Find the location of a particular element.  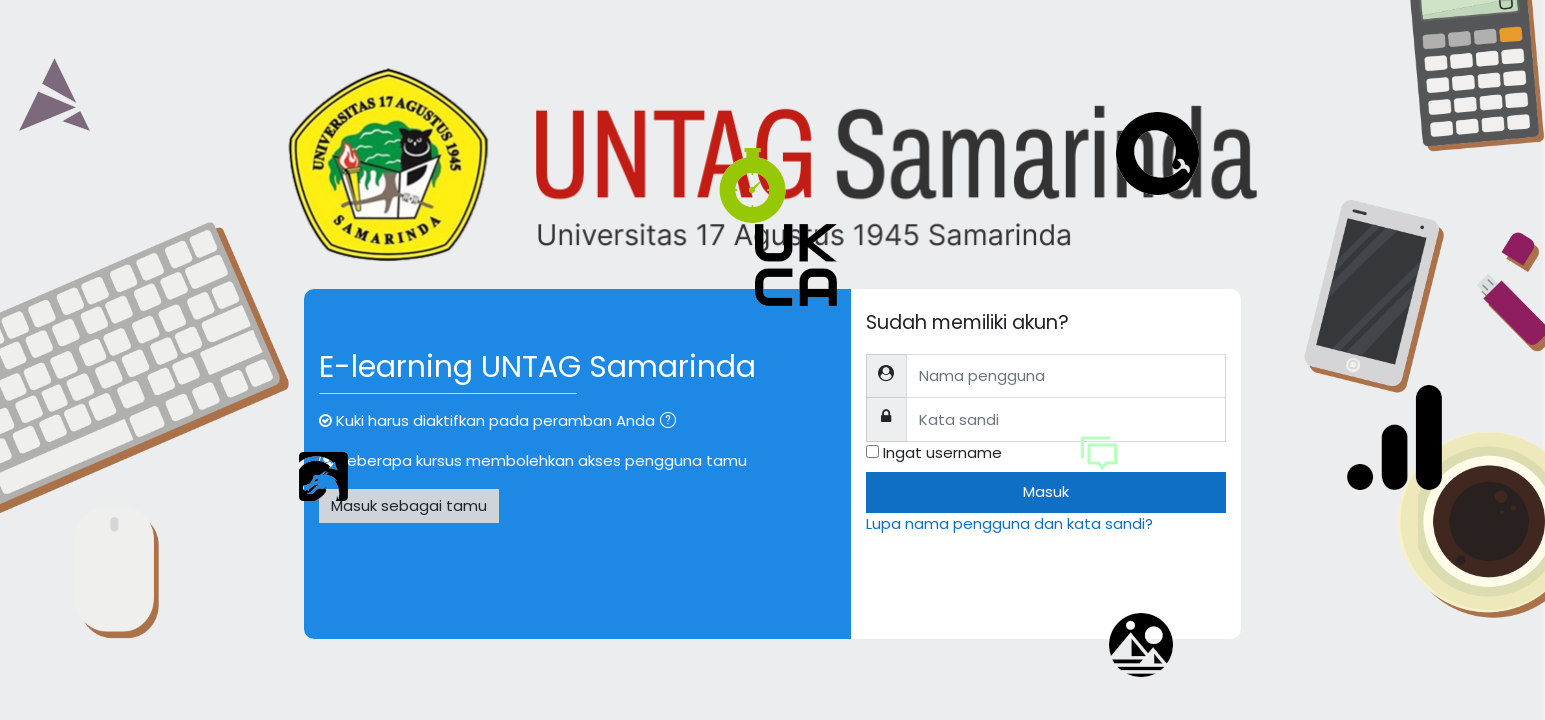

open Google Analytics dashboard is located at coordinates (1394, 437).